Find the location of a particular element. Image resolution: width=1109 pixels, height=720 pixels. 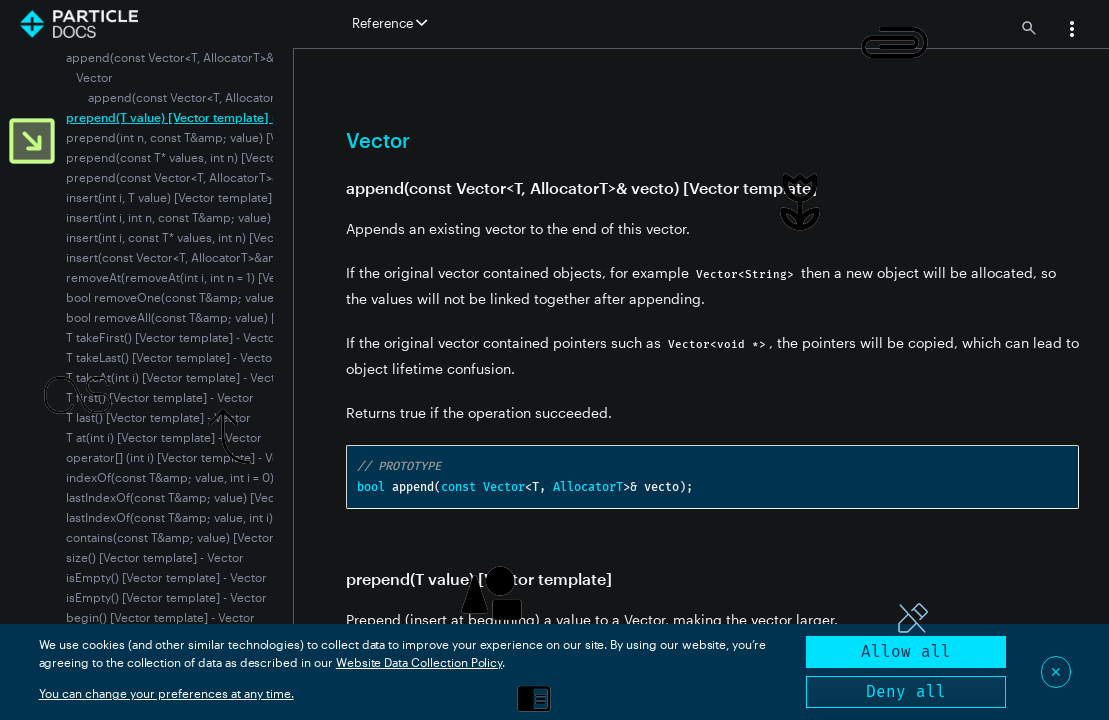

enable macro or close-up photography mode is located at coordinates (800, 202).